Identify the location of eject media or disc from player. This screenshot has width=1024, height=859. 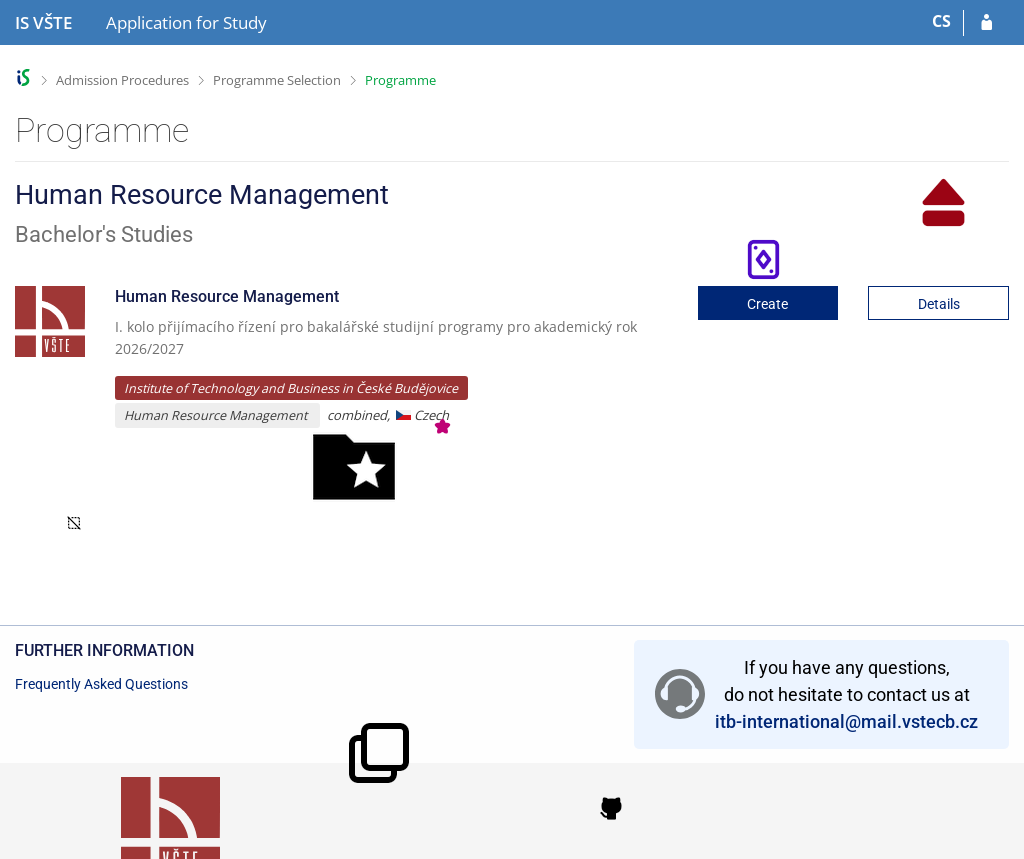
(943, 202).